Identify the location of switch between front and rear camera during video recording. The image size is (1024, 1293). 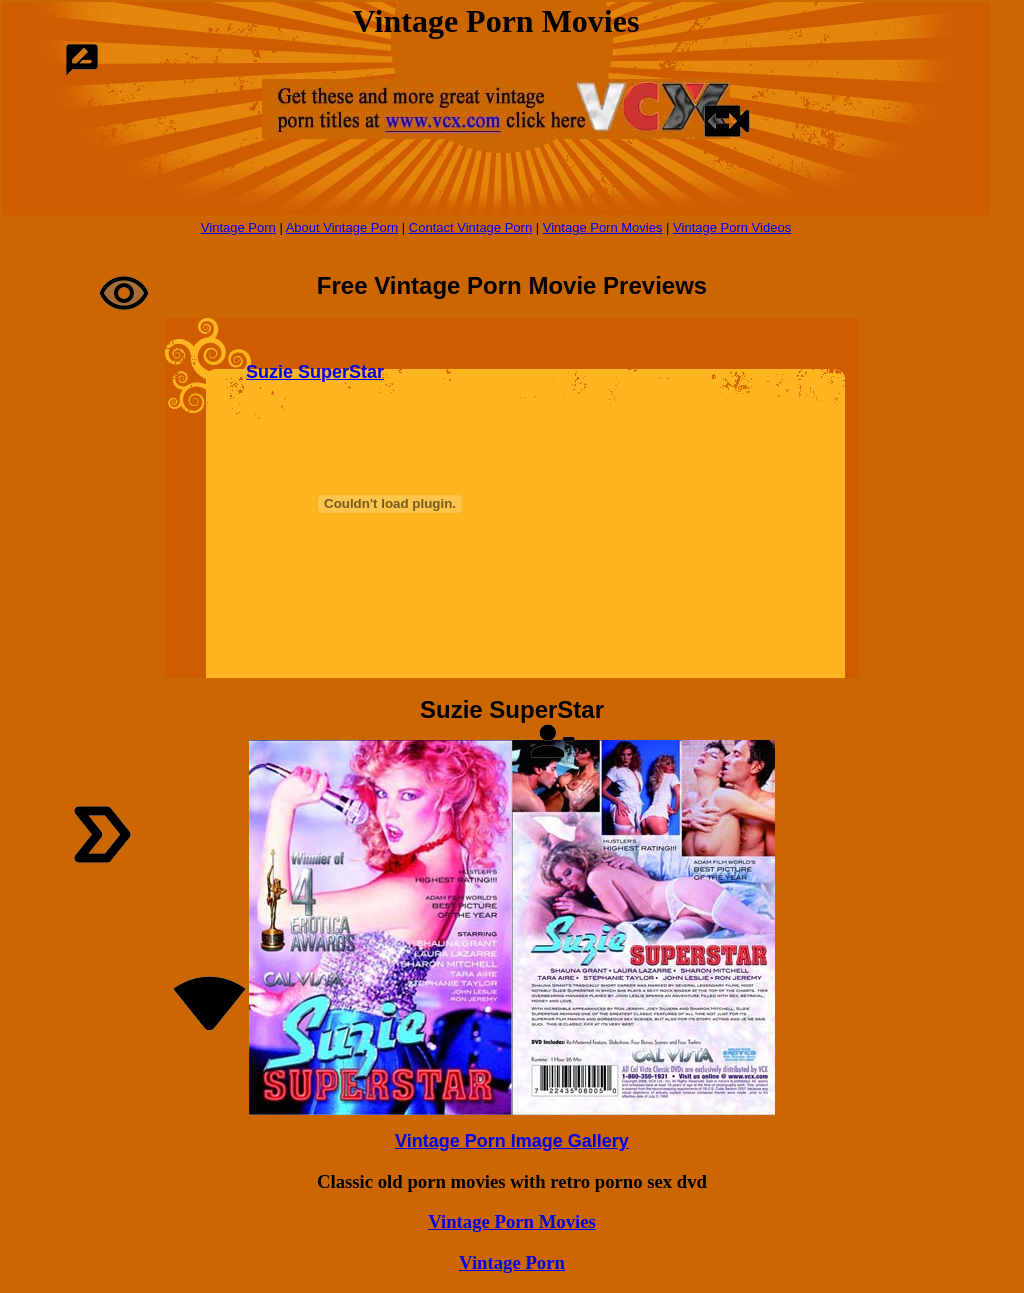
(727, 121).